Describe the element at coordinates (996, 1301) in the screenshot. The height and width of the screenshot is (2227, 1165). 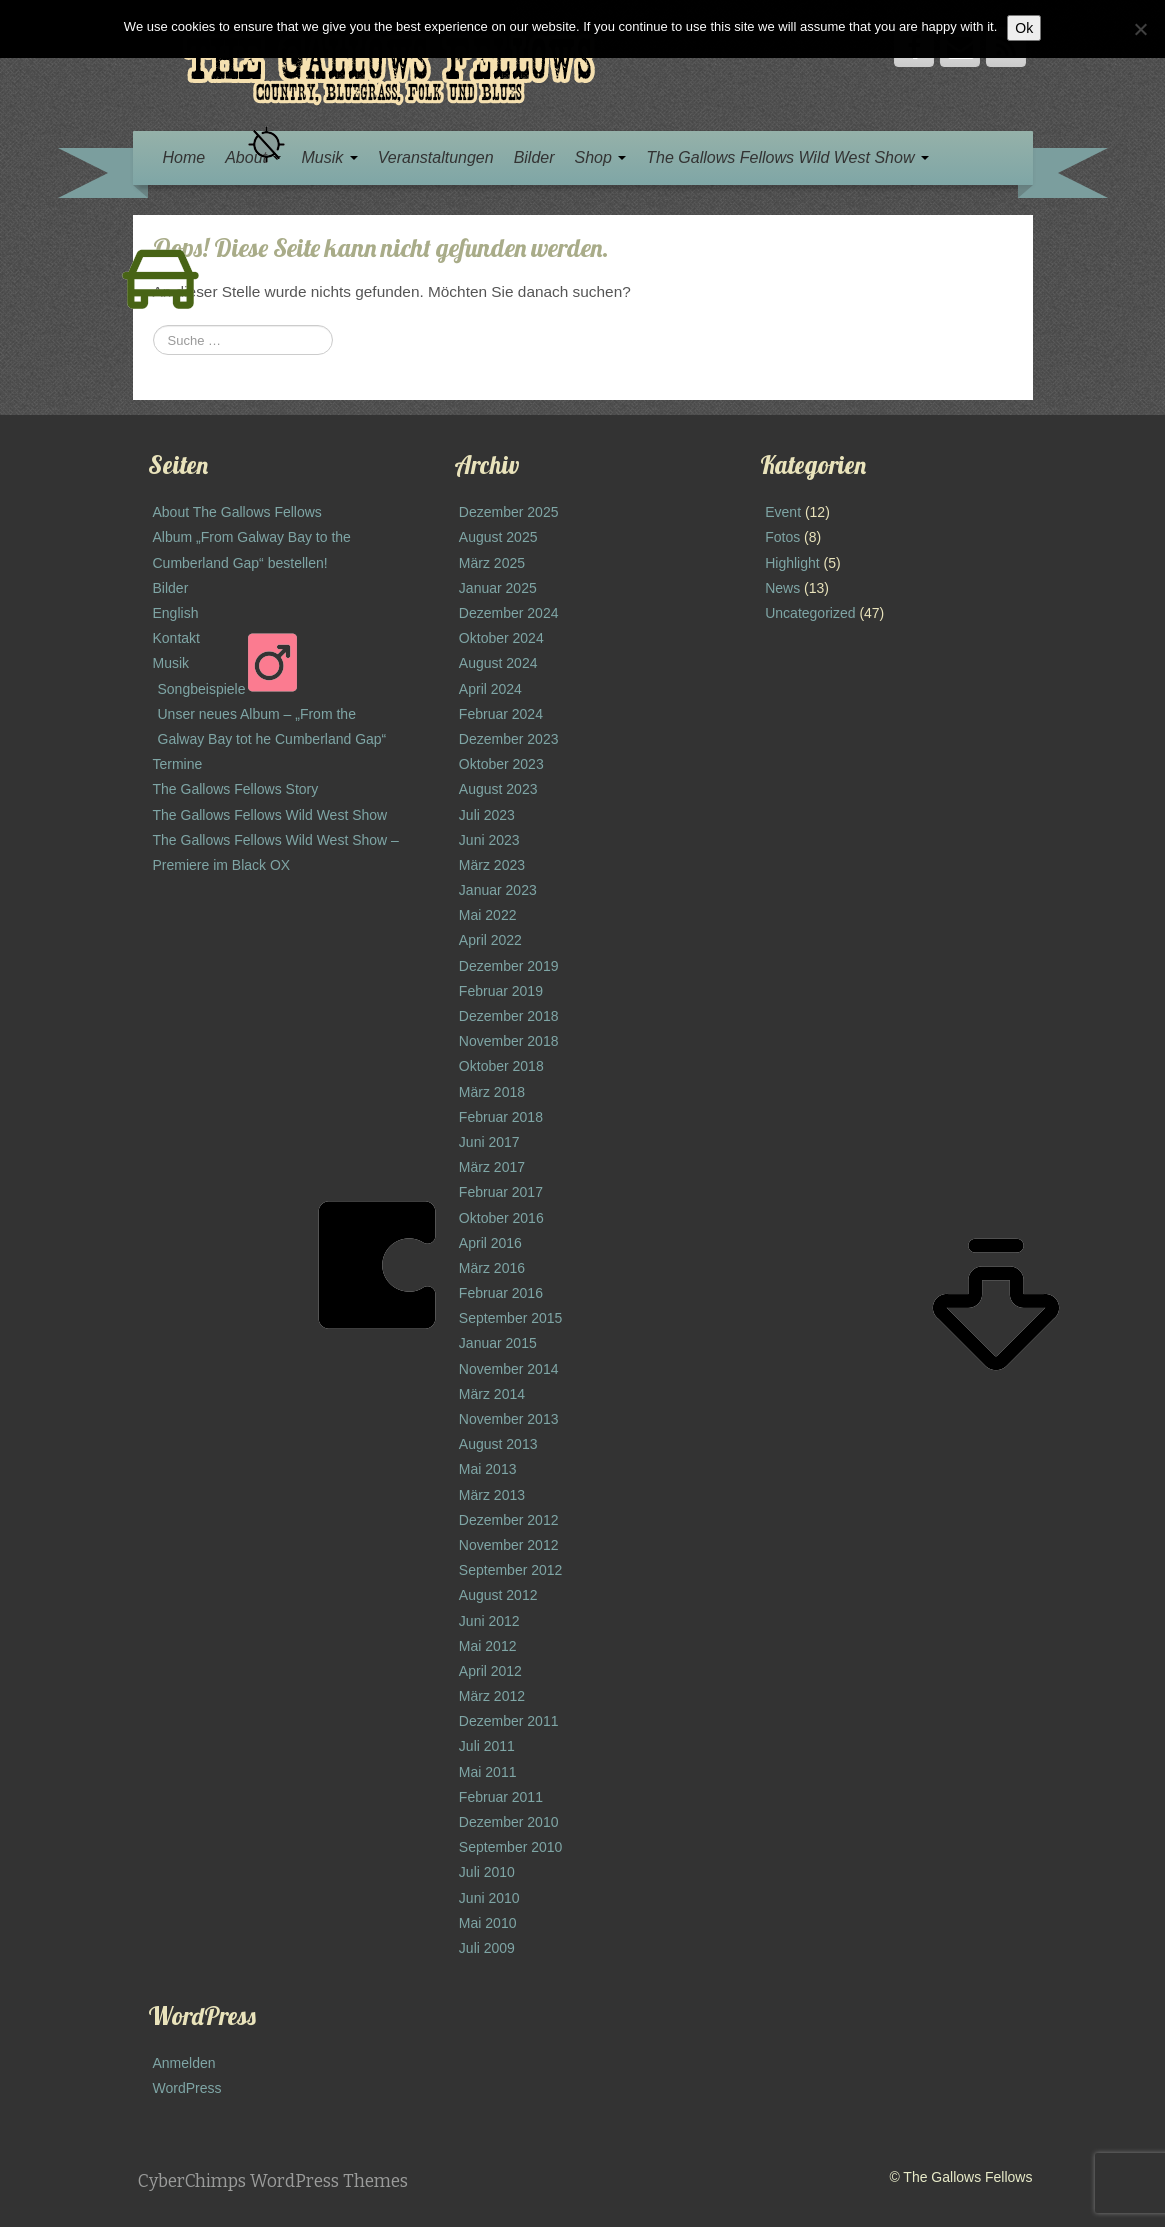
I see `download file to device` at that location.